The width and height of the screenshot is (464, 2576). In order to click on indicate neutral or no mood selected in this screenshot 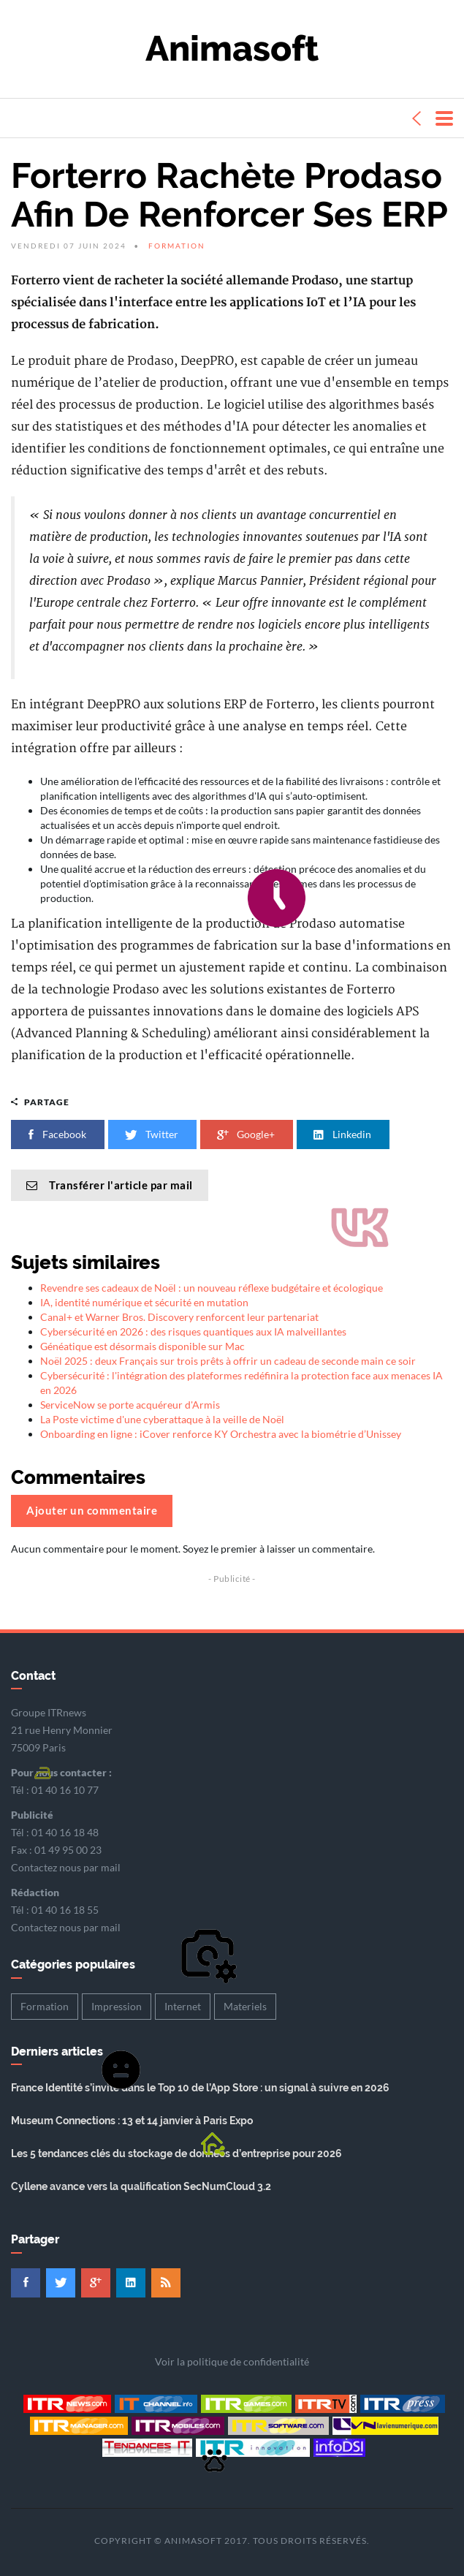, I will do `click(121, 2069)`.